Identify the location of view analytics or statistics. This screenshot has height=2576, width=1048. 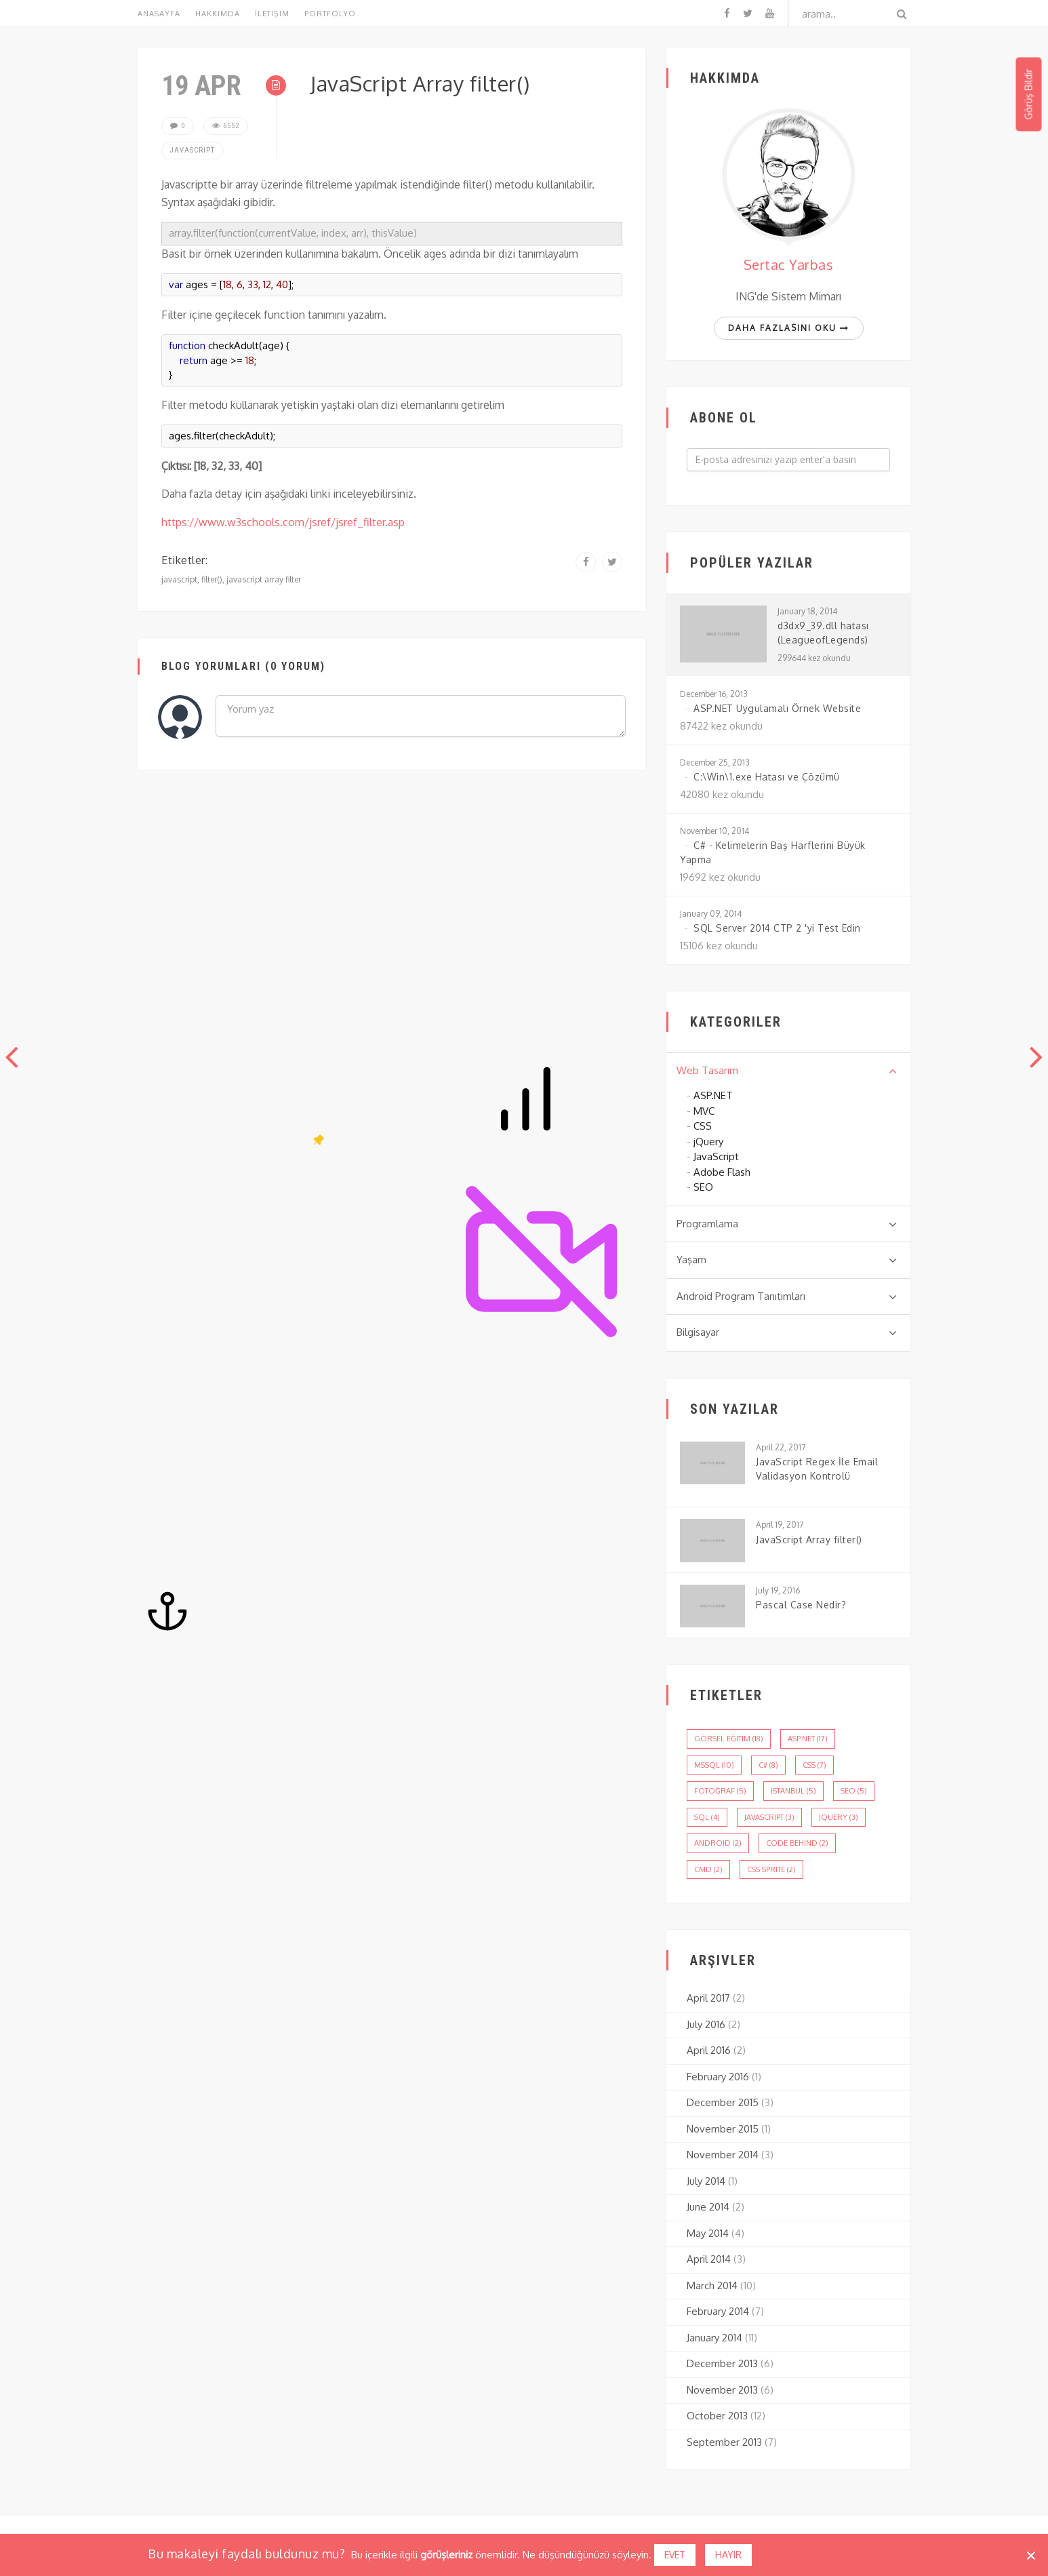
(525, 1098).